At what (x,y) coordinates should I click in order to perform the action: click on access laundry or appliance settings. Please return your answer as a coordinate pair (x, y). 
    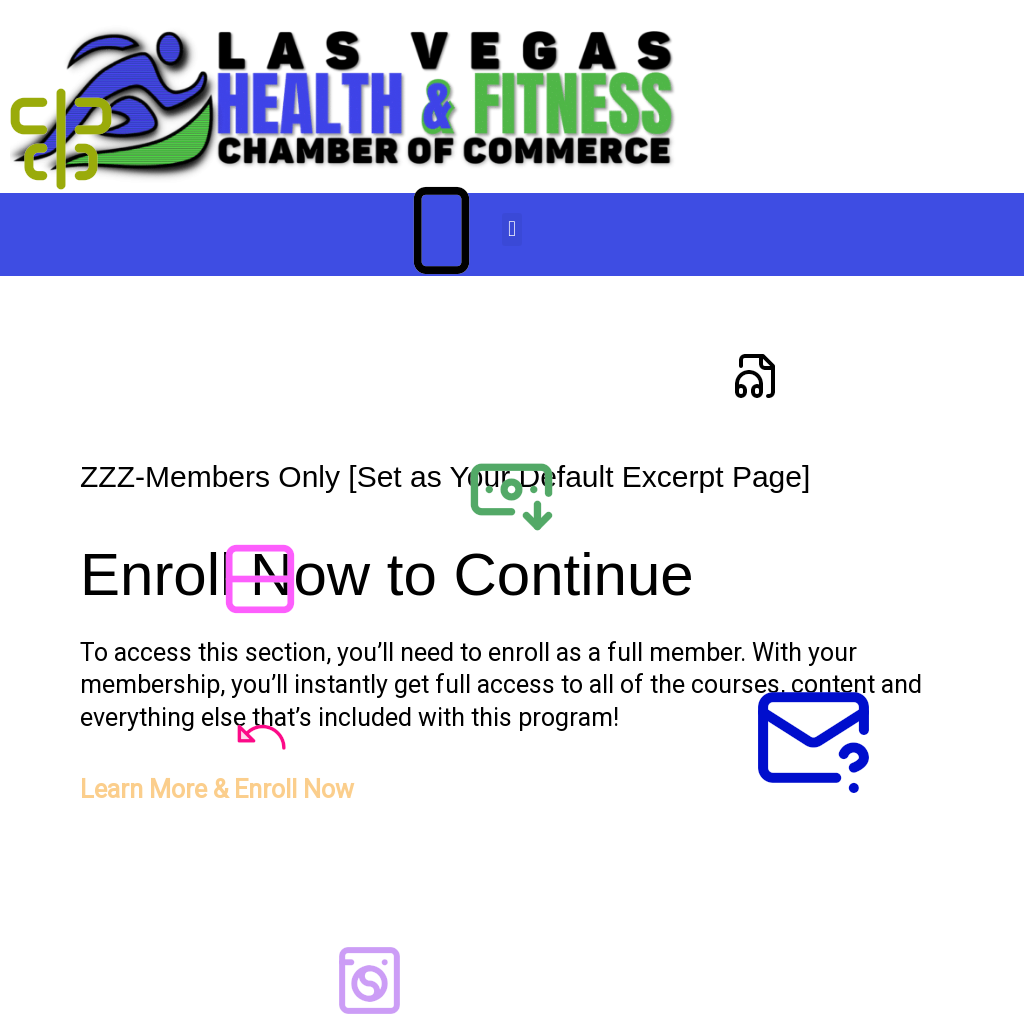
    Looking at the image, I should click on (369, 980).